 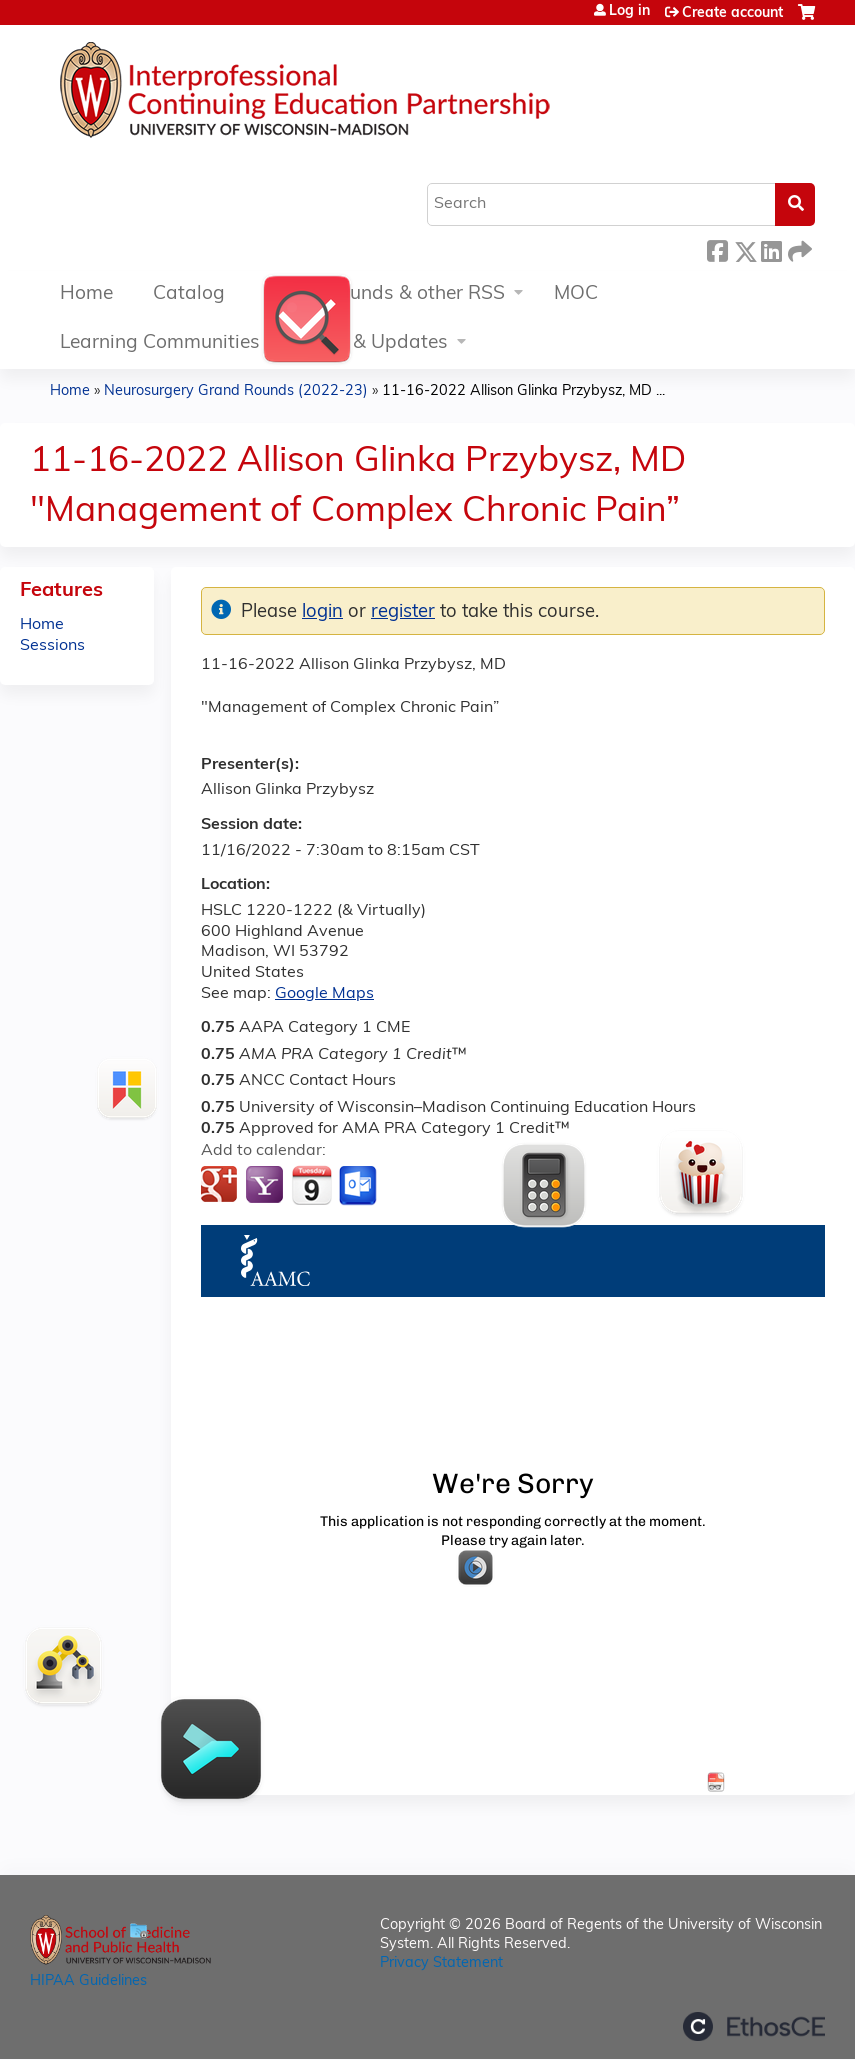 I want to click on open gnome builder development environment, so click(x=63, y=1665).